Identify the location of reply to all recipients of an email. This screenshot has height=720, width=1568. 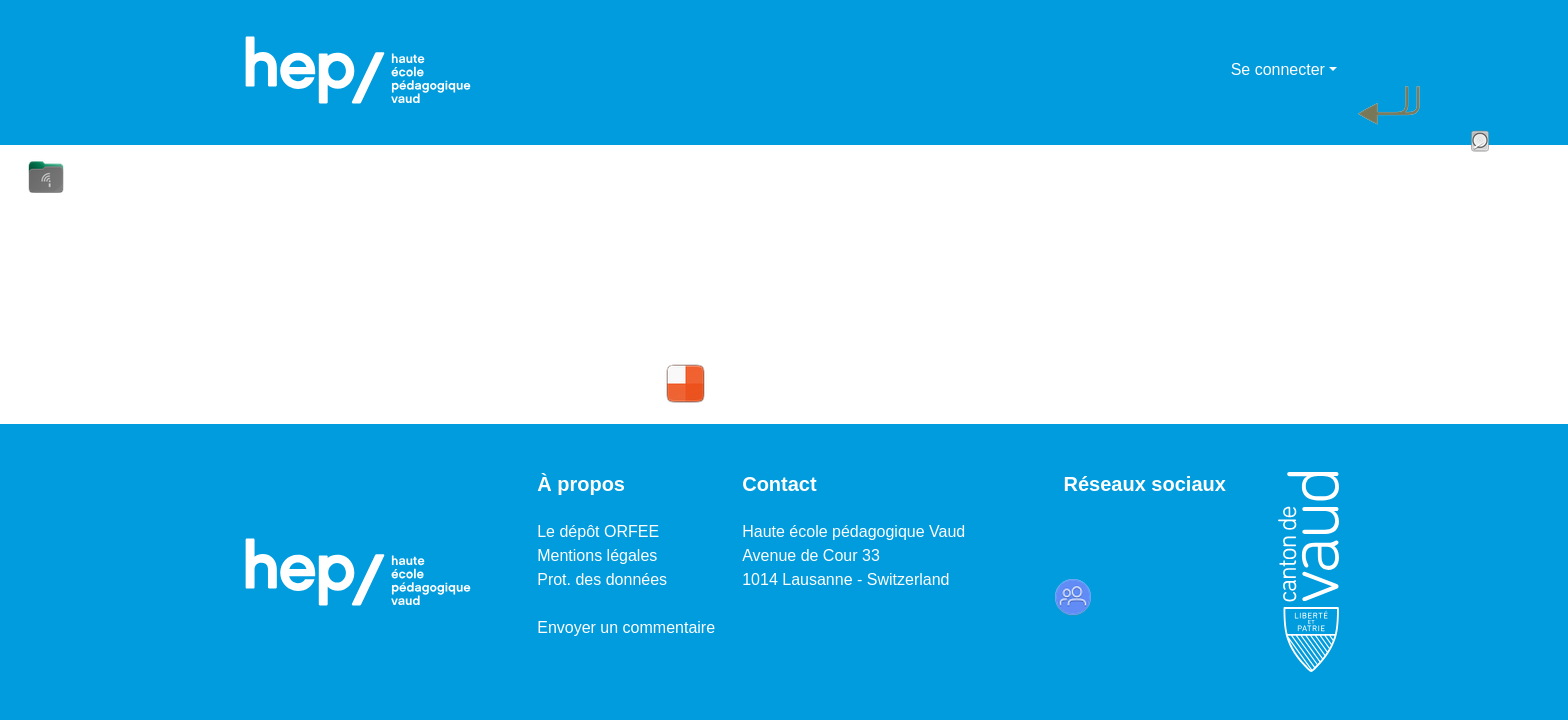
(1388, 105).